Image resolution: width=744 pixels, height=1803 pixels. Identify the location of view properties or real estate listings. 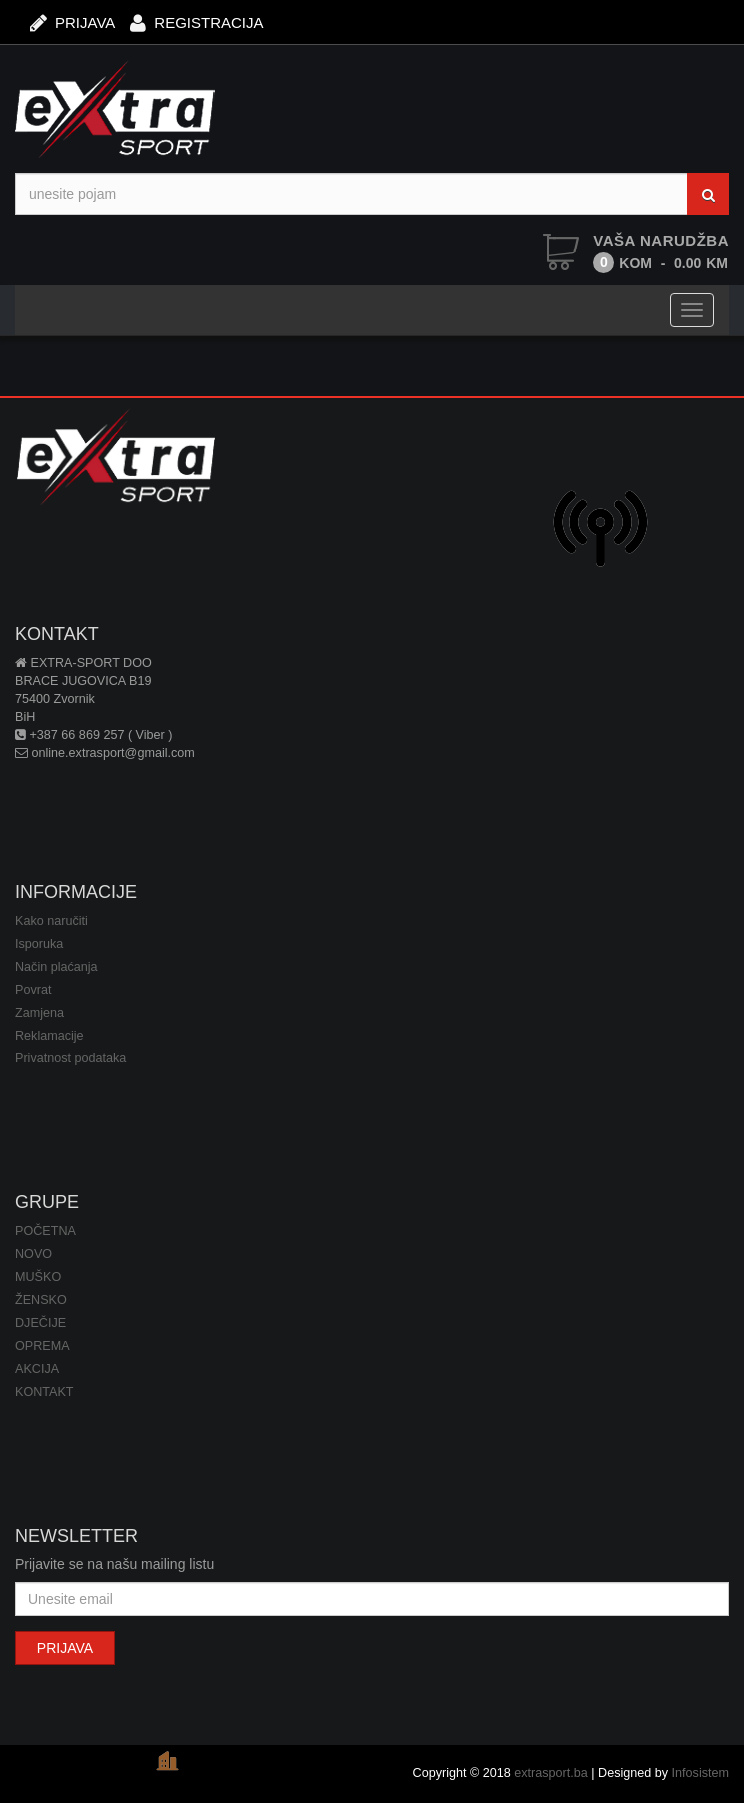
(167, 1761).